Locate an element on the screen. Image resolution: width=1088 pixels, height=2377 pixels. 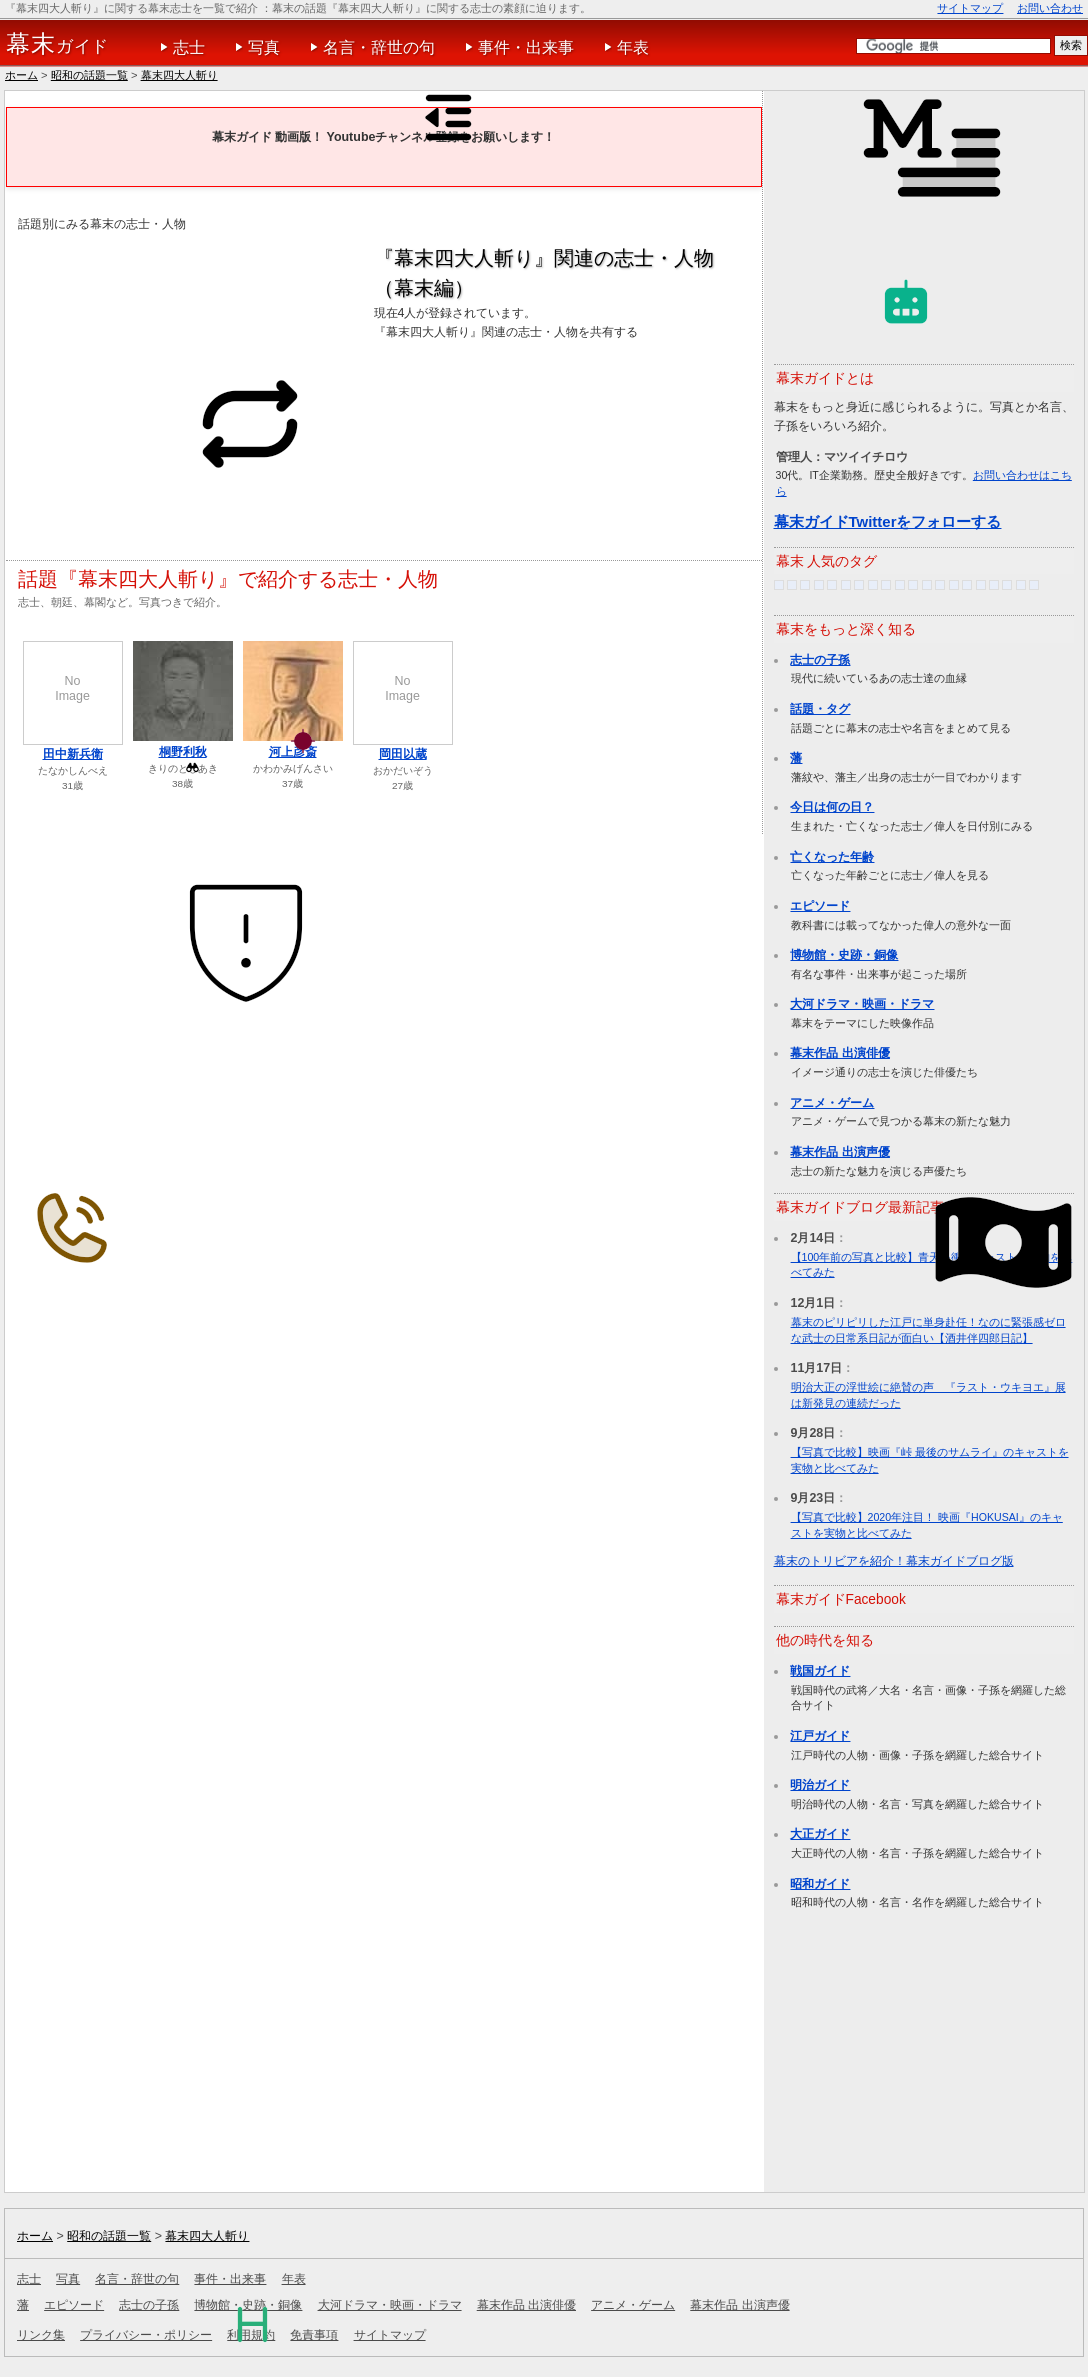
read article on medium is located at coordinates (932, 148).